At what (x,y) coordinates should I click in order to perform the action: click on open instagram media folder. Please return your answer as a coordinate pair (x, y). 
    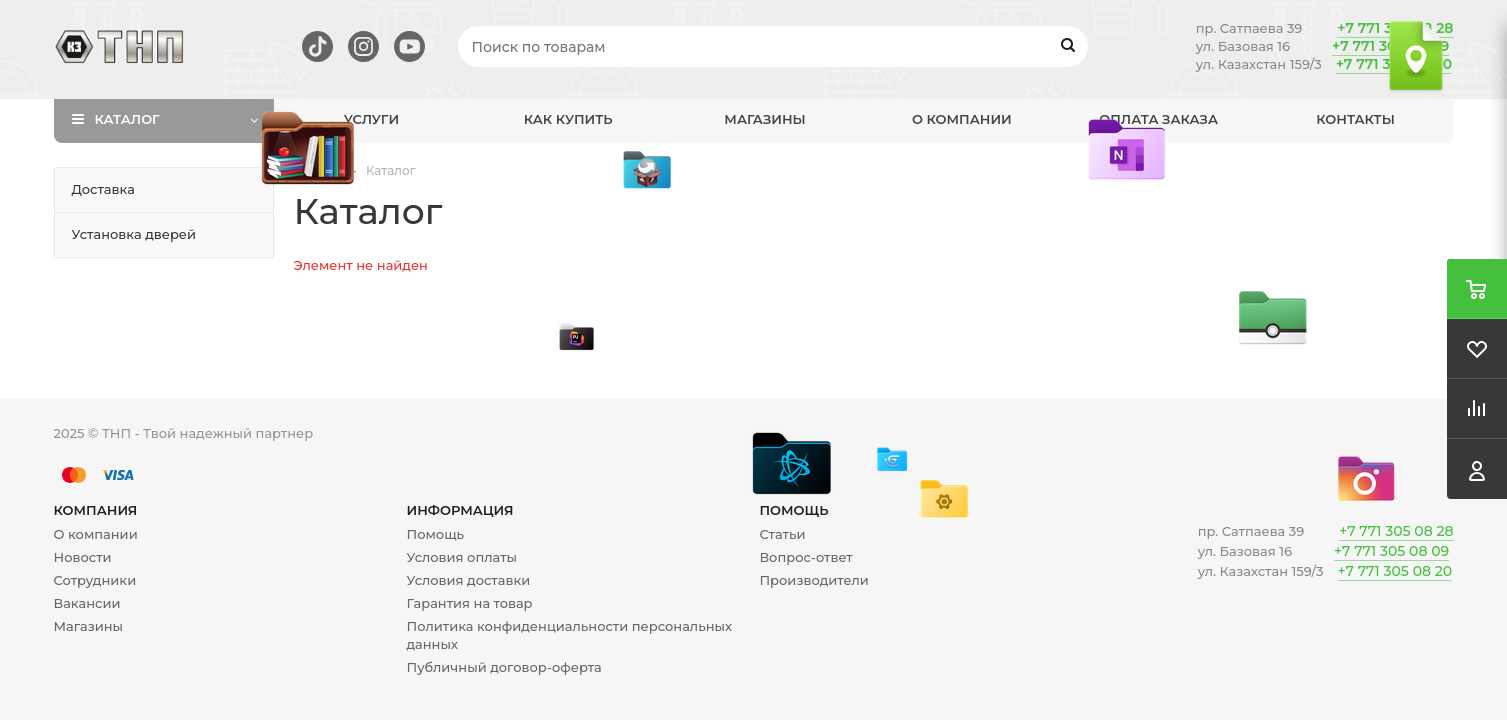
    Looking at the image, I should click on (1366, 480).